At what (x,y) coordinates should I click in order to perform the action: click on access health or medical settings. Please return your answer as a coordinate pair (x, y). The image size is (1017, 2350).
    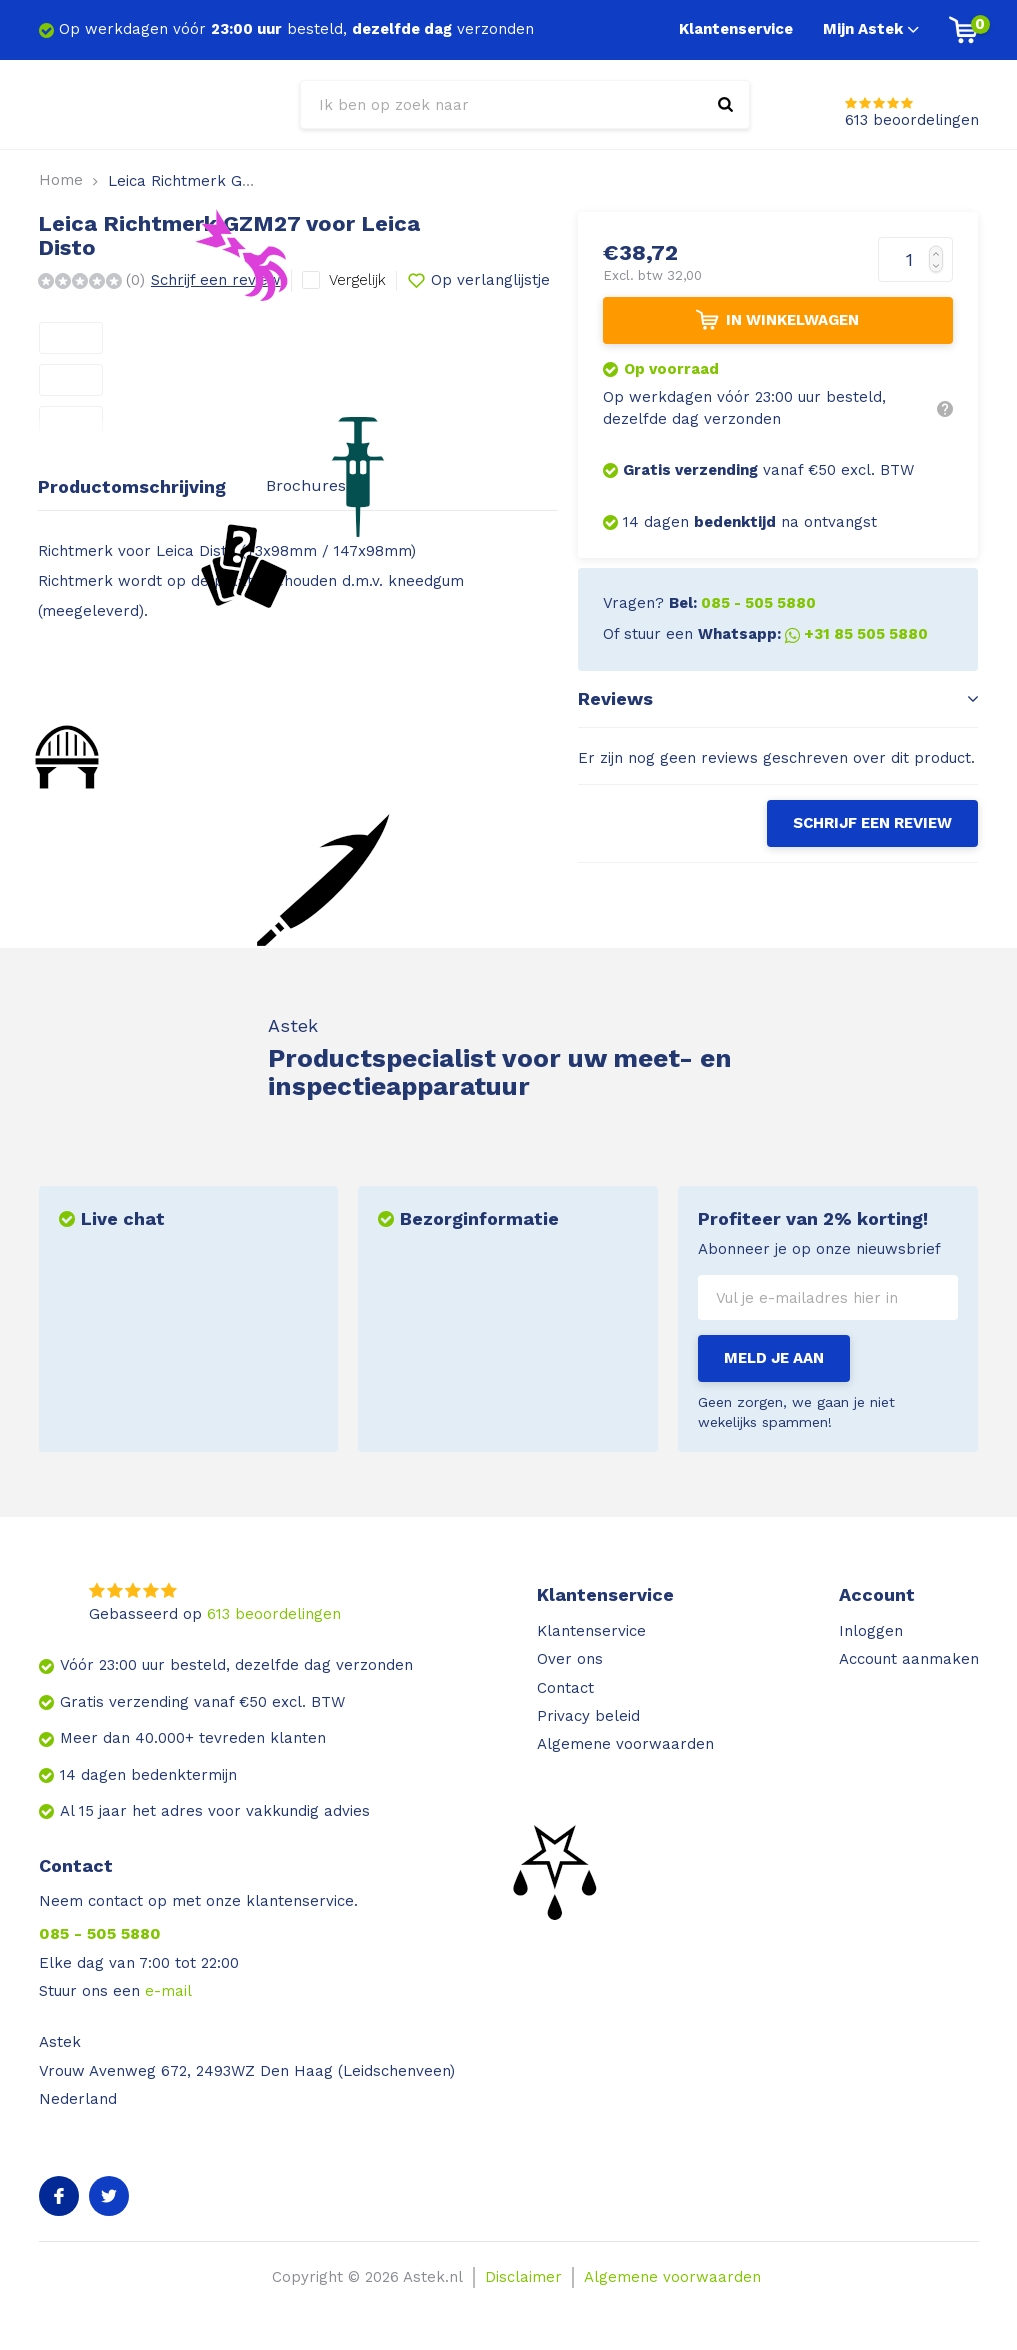
    Looking at the image, I should click on (358, 477).